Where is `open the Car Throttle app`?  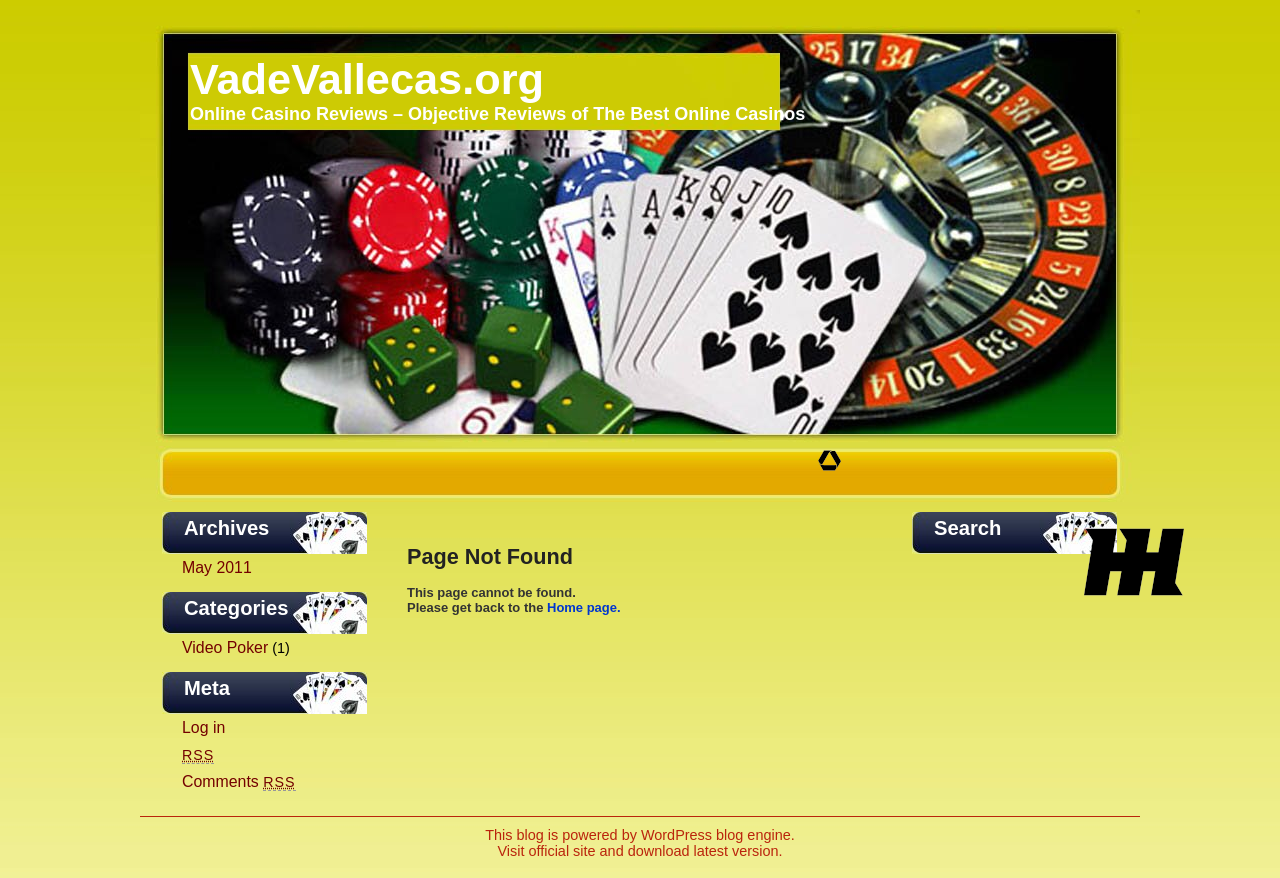
open the Car Throttle app is located at coordinates (1134, 562).